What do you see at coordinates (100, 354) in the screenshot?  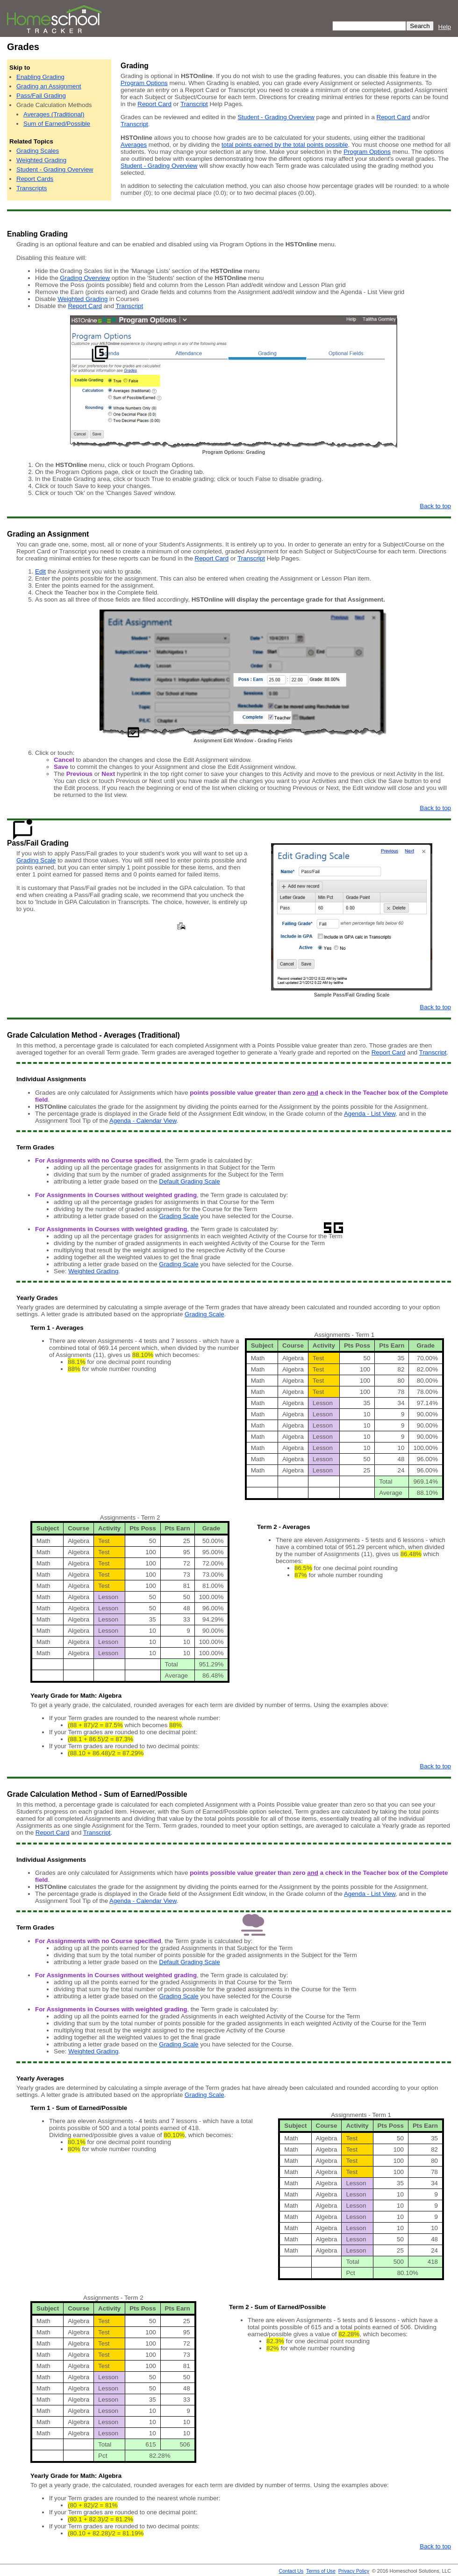 I see `indicates 5 items or layers selected` at bounding box center [100, 354].